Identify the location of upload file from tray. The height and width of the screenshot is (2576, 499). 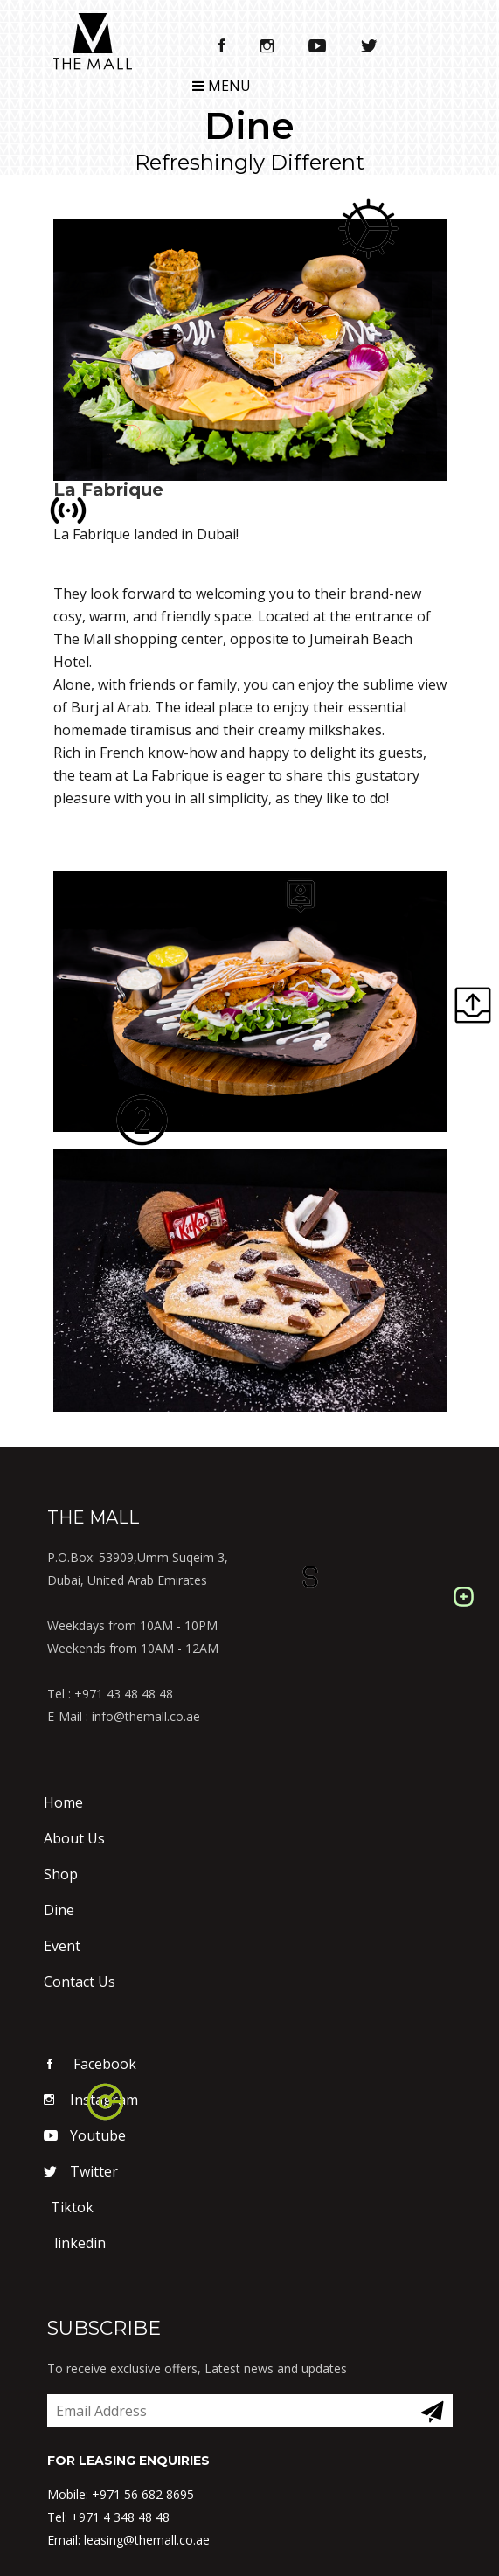
(473, 1005).